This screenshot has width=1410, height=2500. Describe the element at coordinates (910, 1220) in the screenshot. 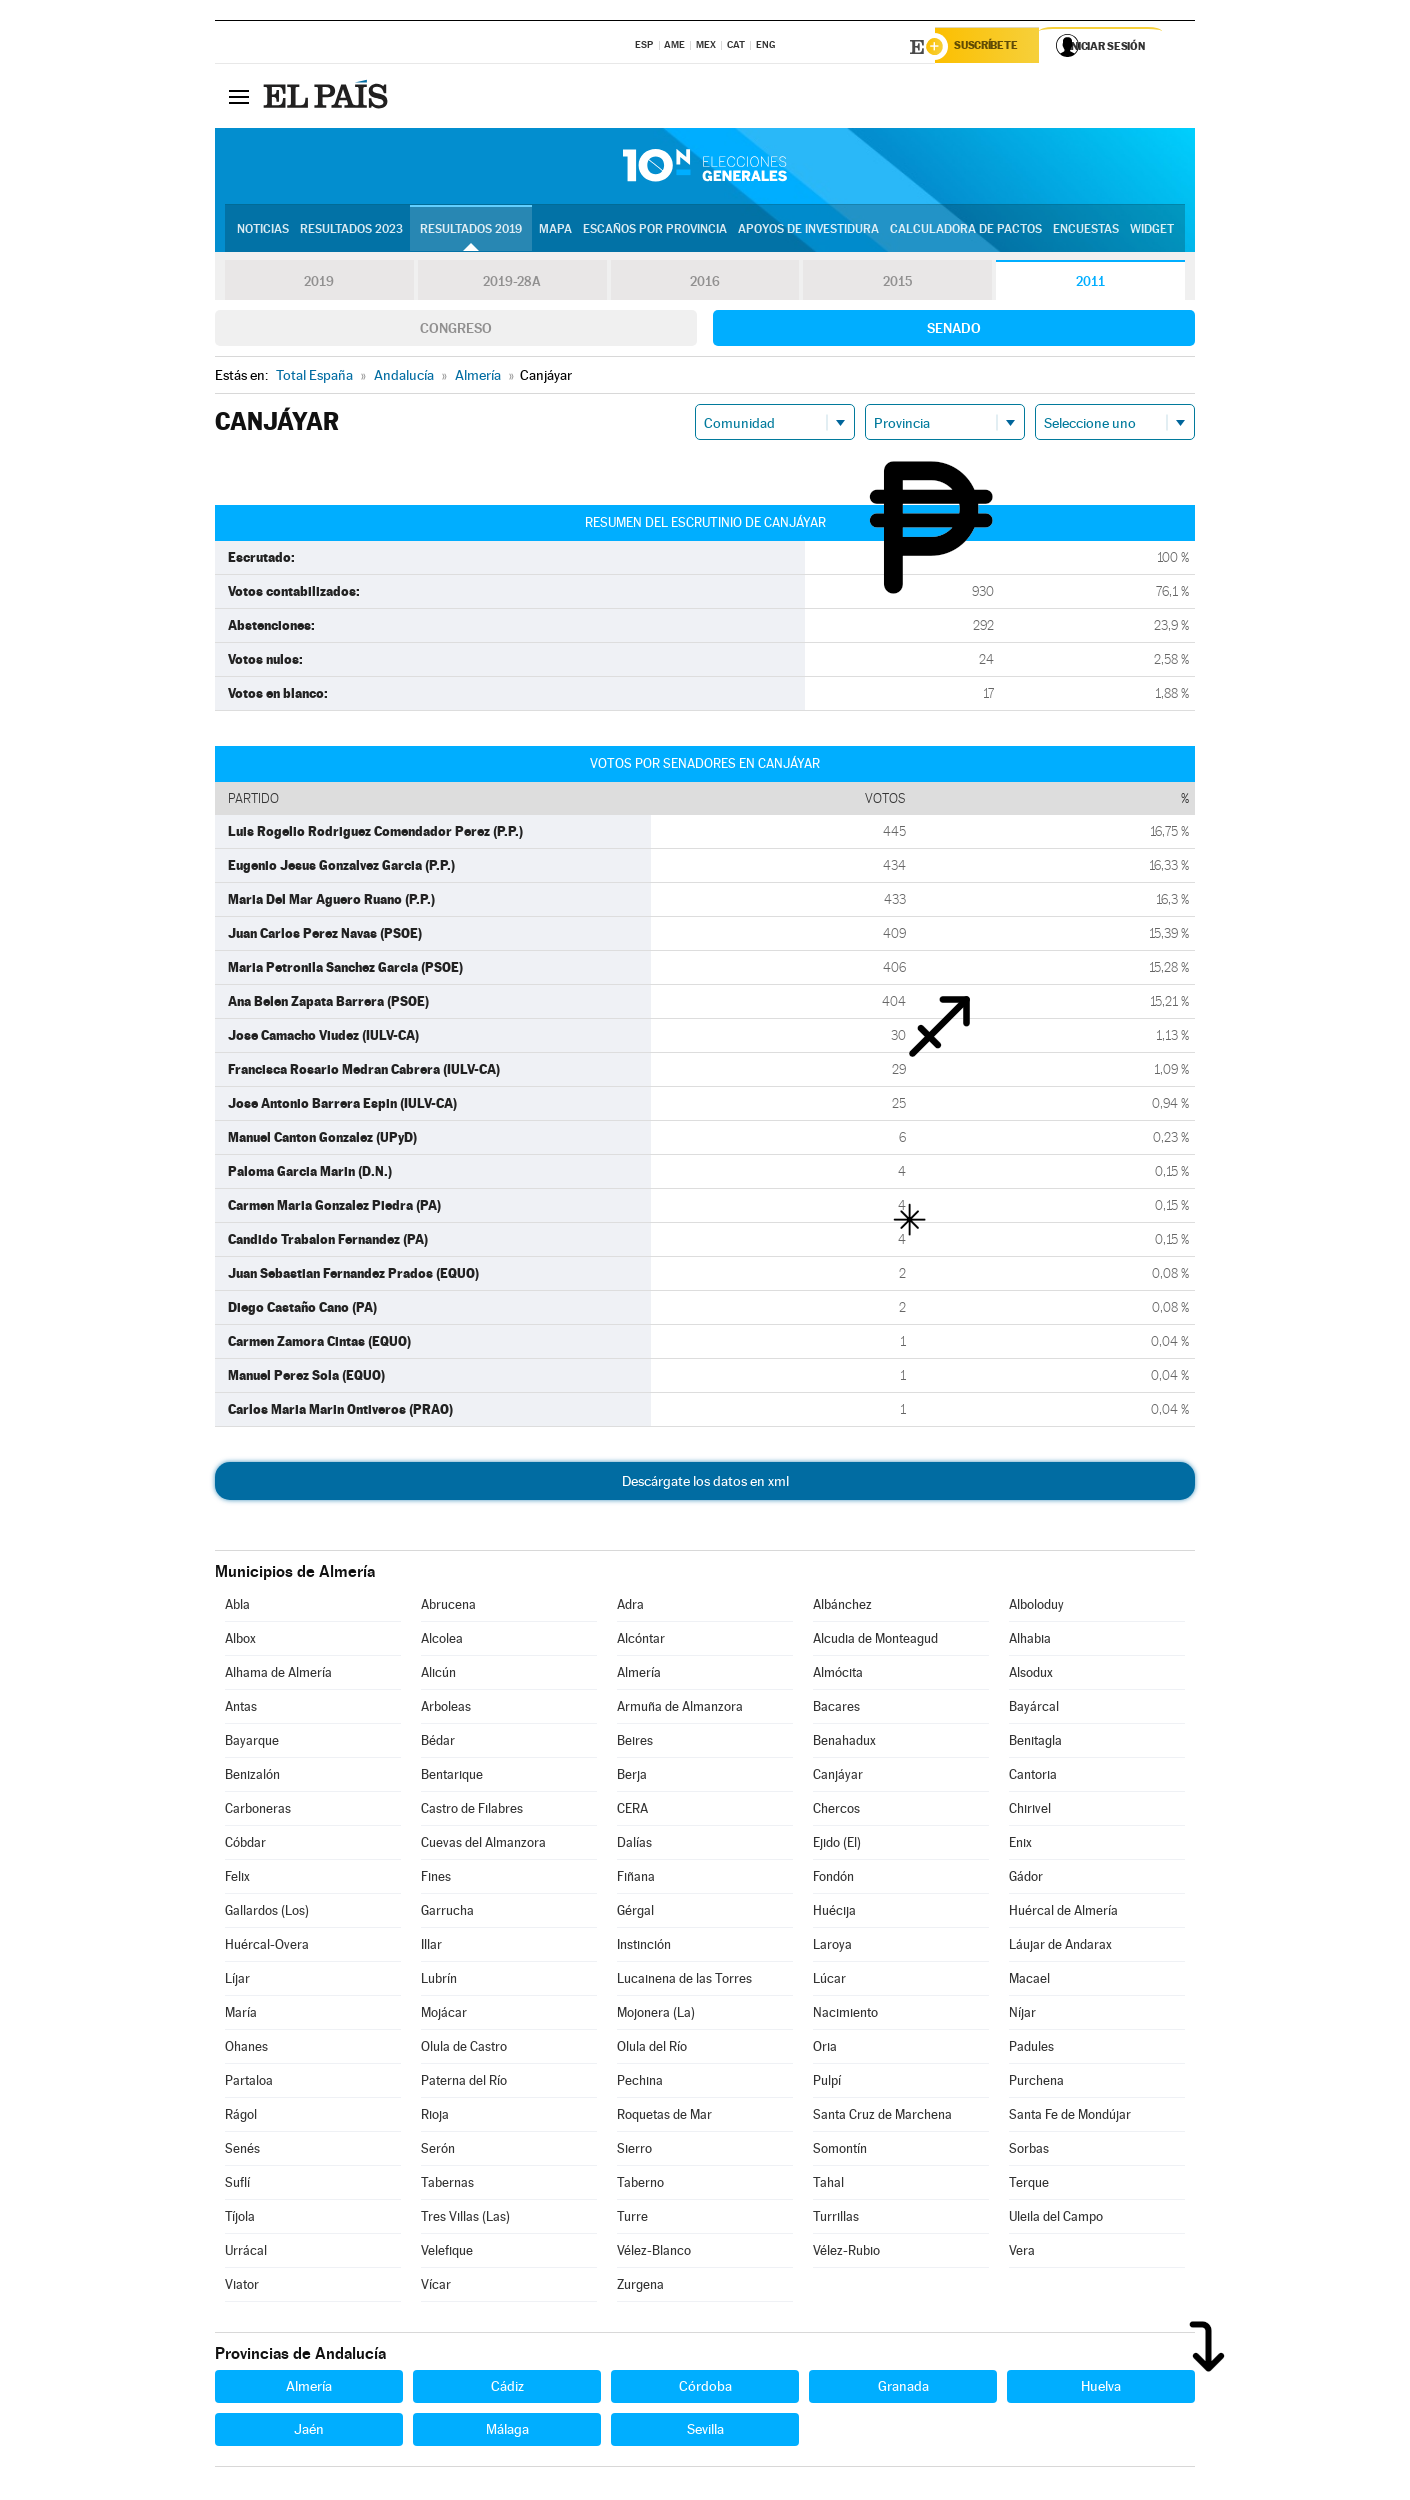

I see `indicates a featured or starred item` at that location.